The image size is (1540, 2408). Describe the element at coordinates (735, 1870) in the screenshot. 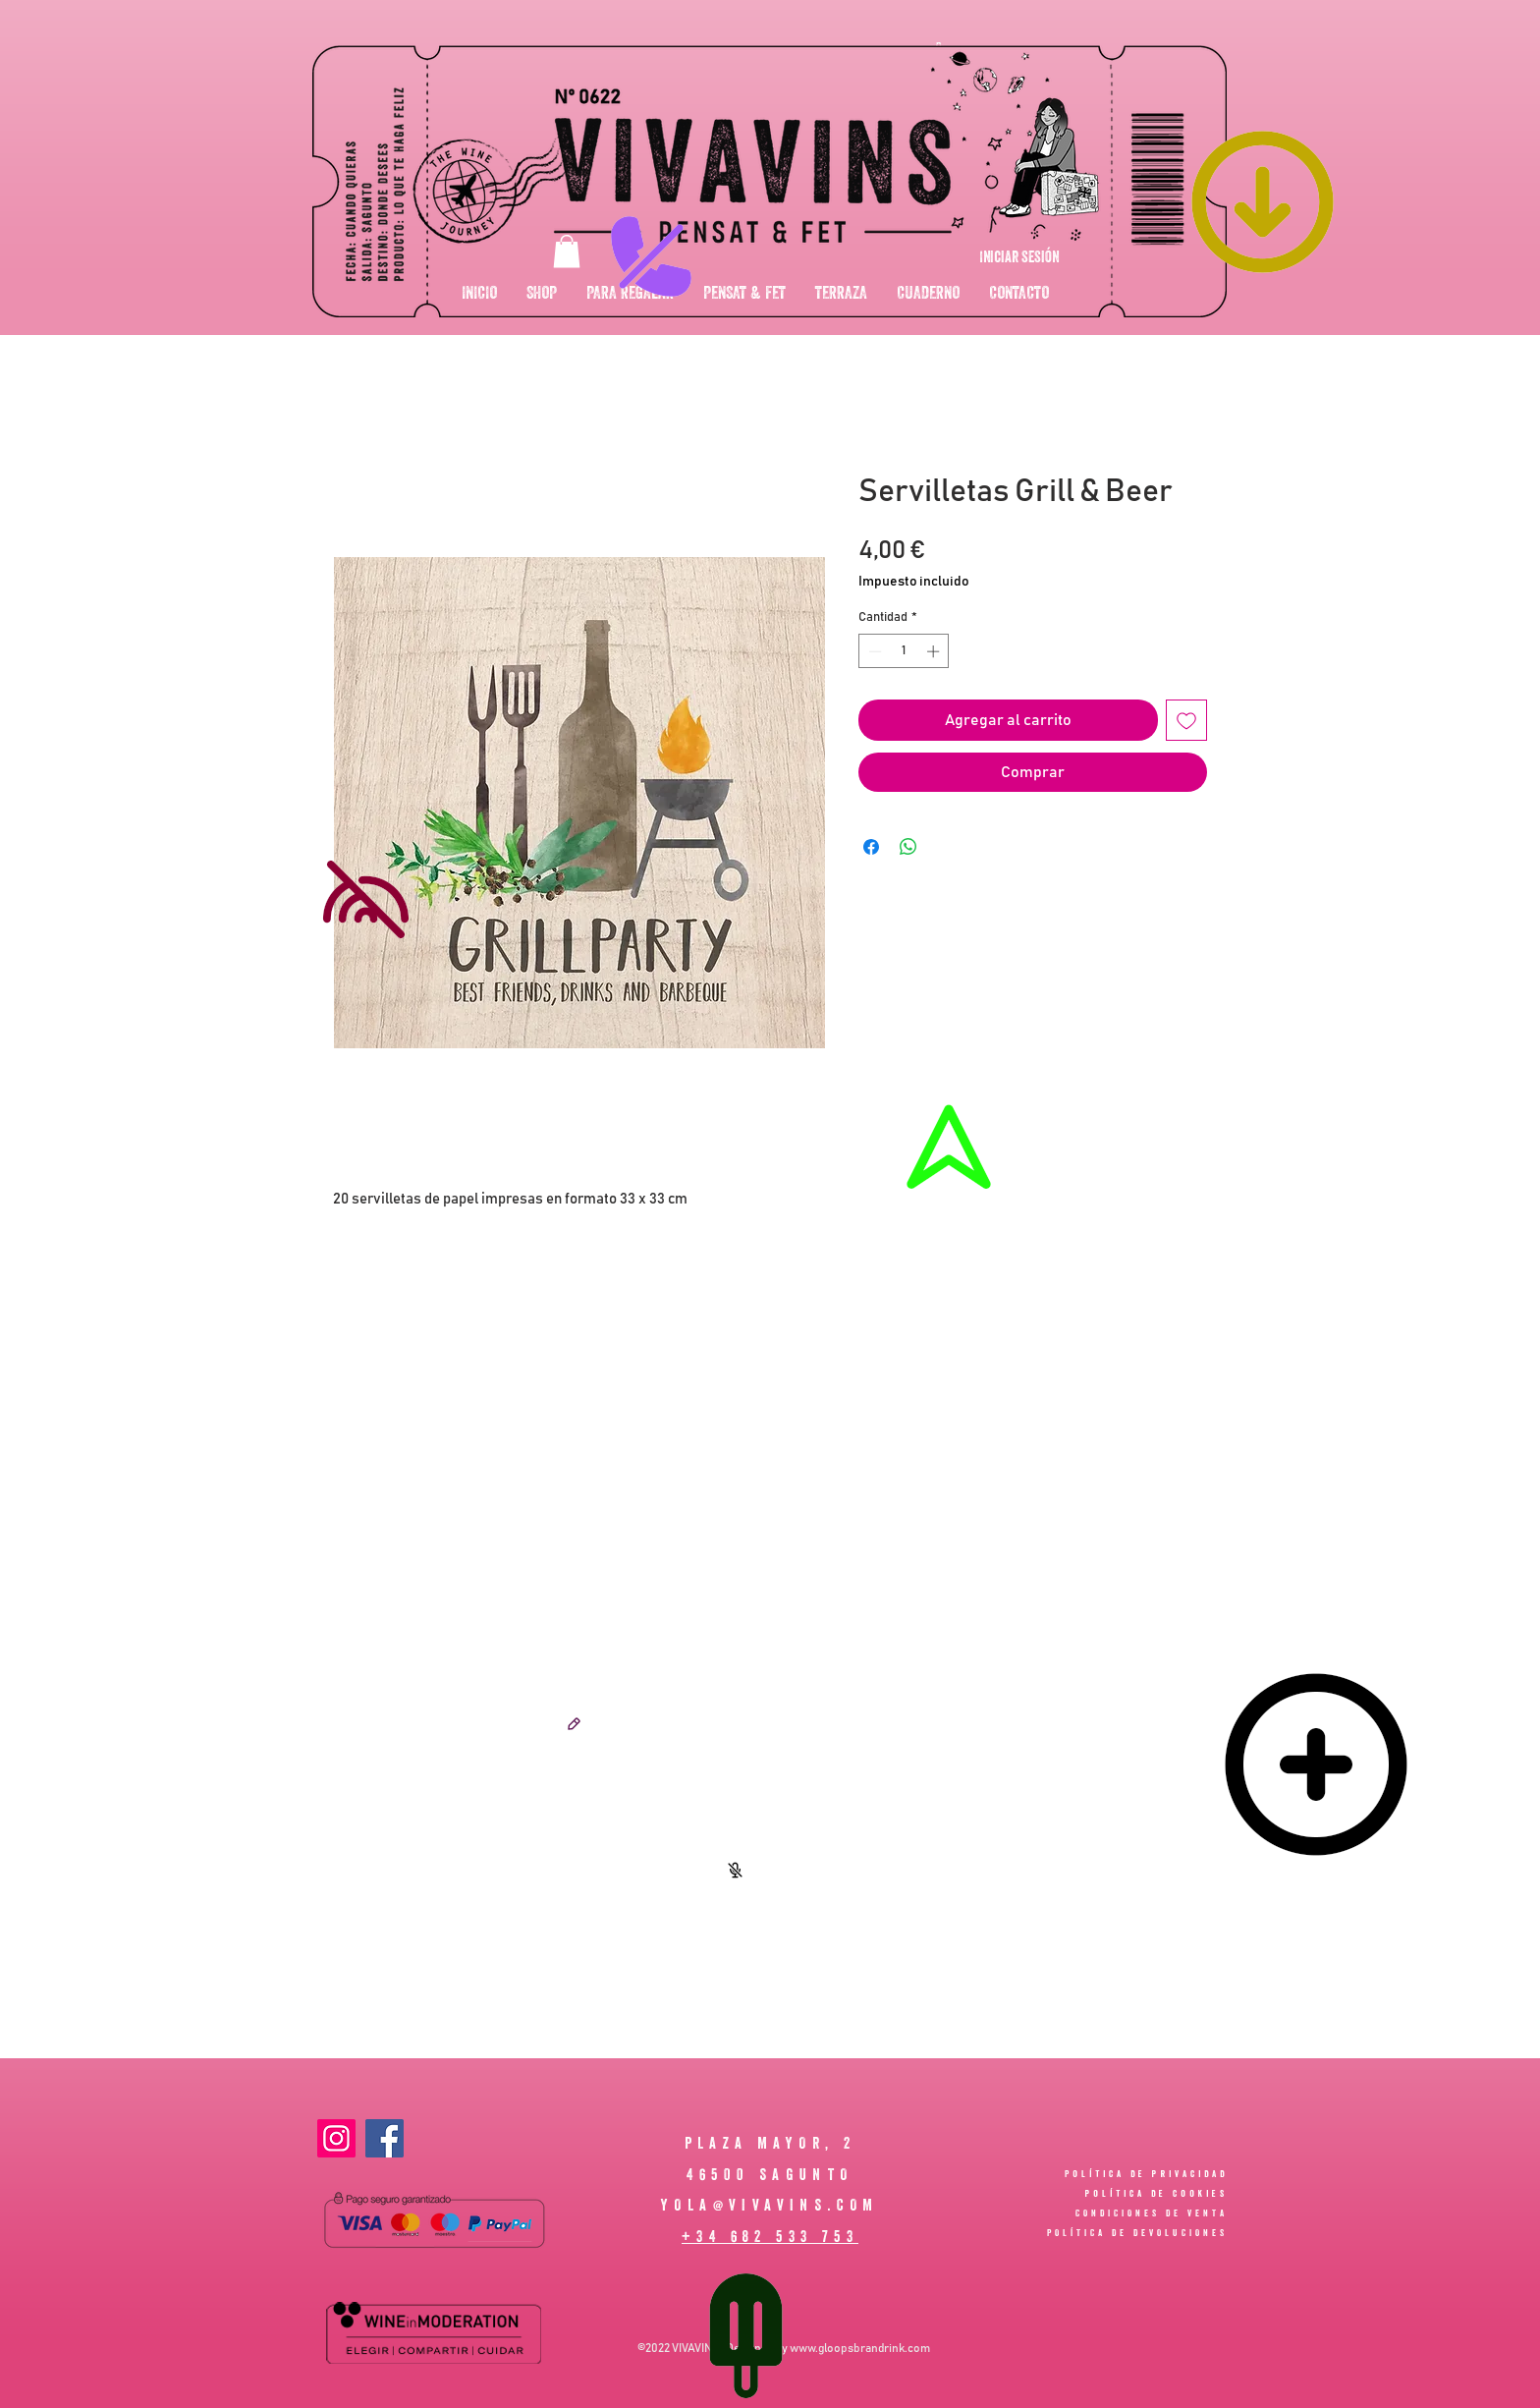

I see `mute your microphone` at that location.